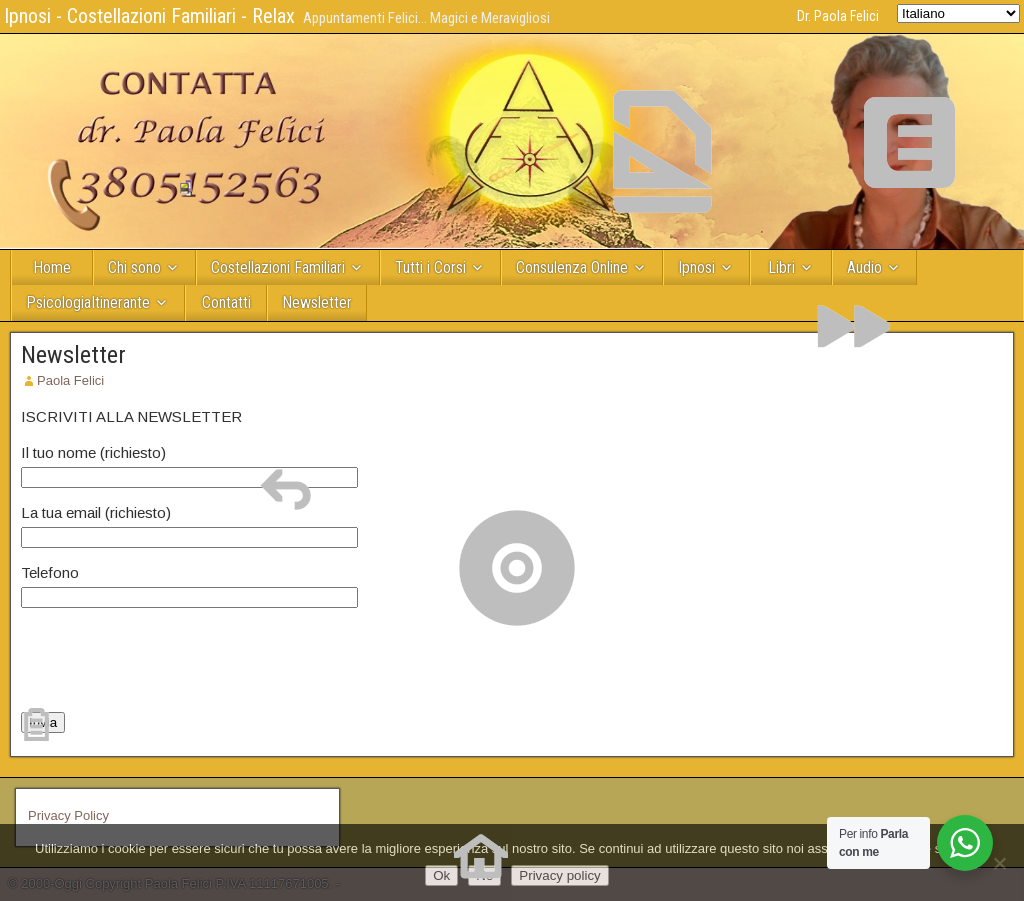 The width and height of the screenshot is (1024, 901). I want to click on skip forward in media playback, so click(854, 326).